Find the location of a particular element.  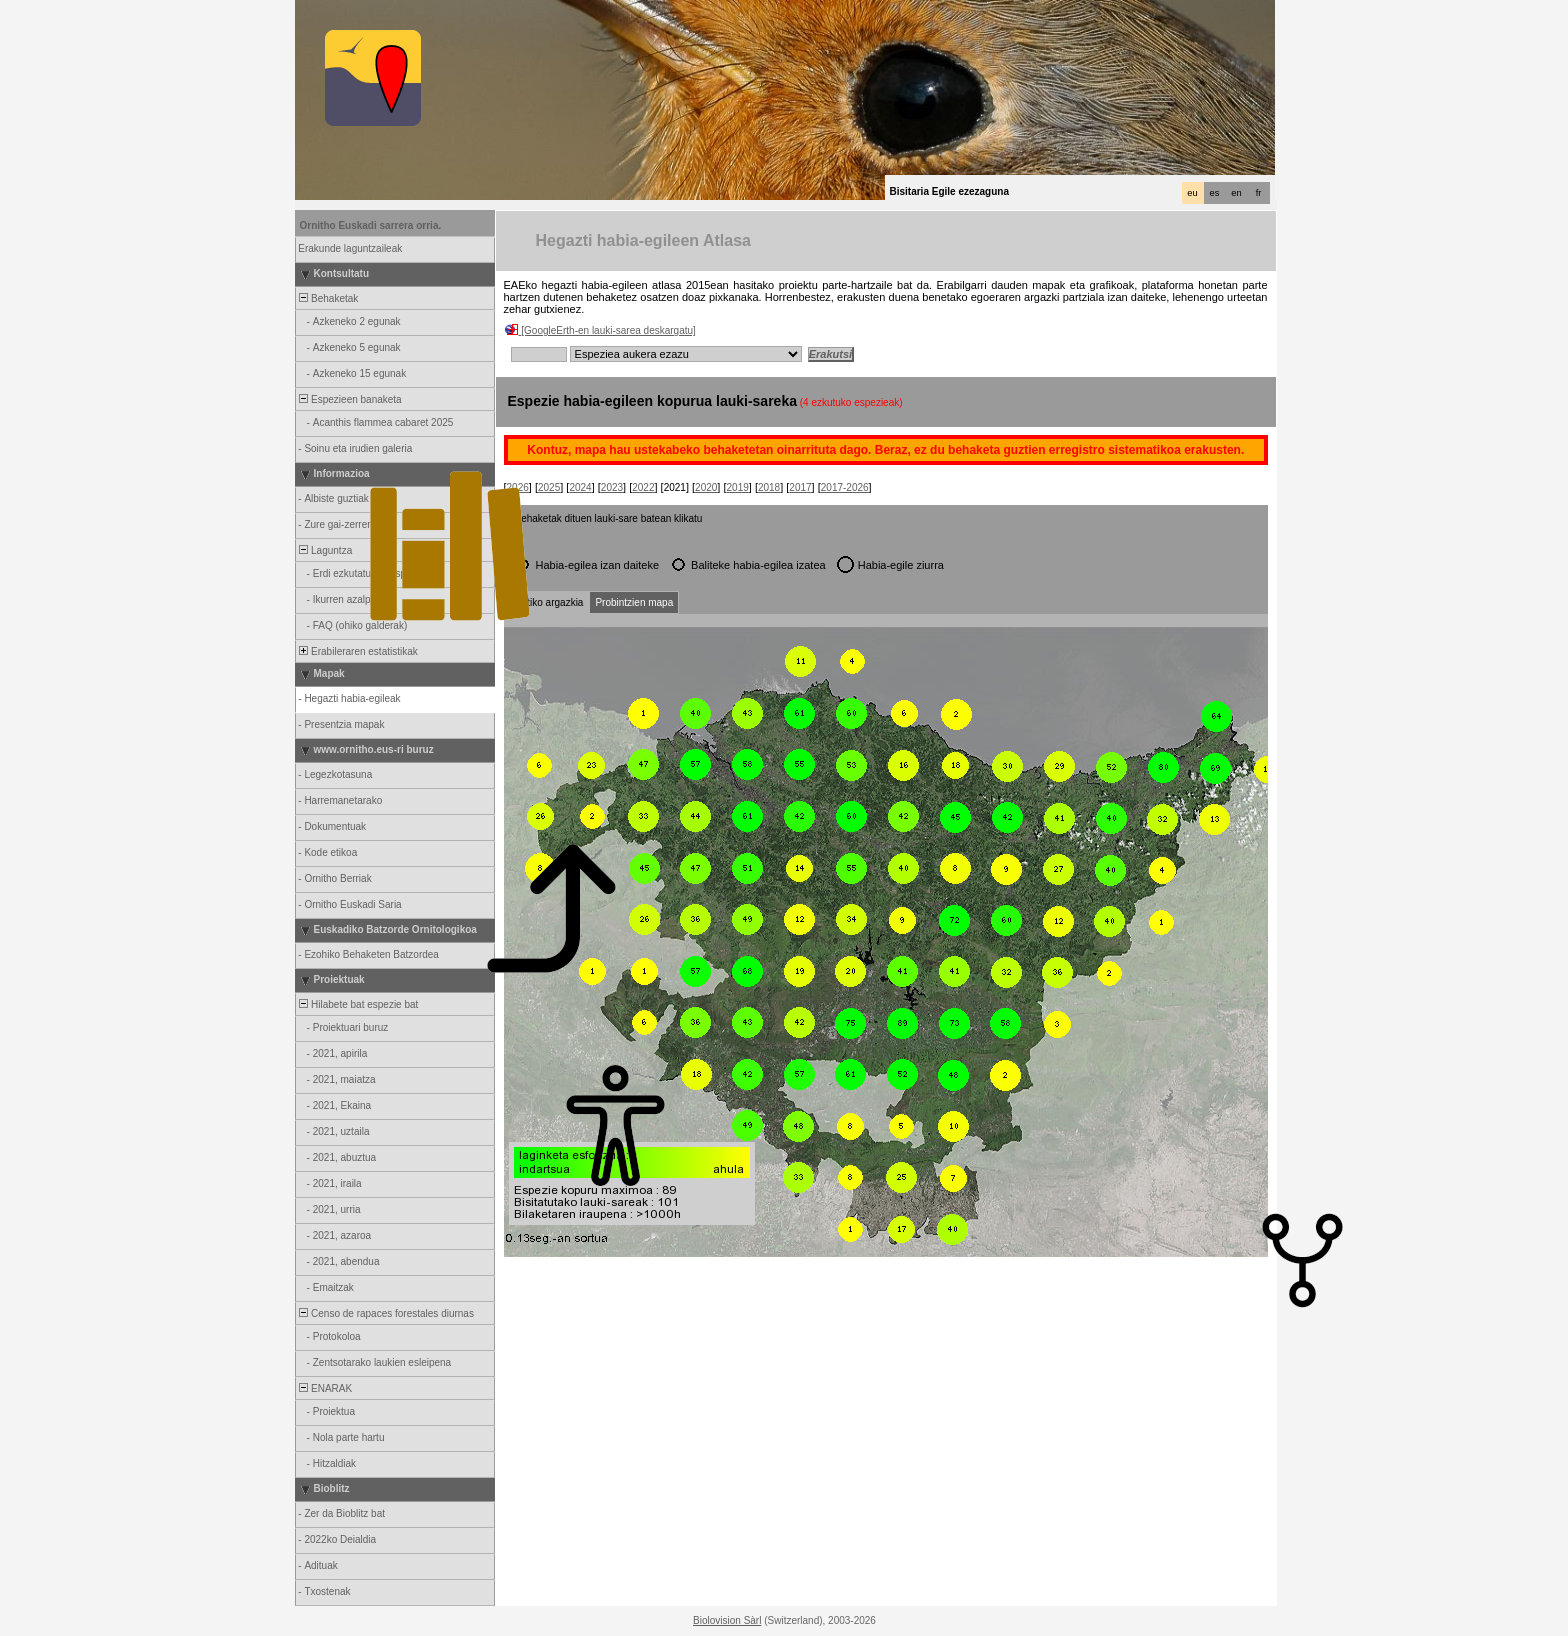

access accessibility settings is located at coordinates (615, 1125).